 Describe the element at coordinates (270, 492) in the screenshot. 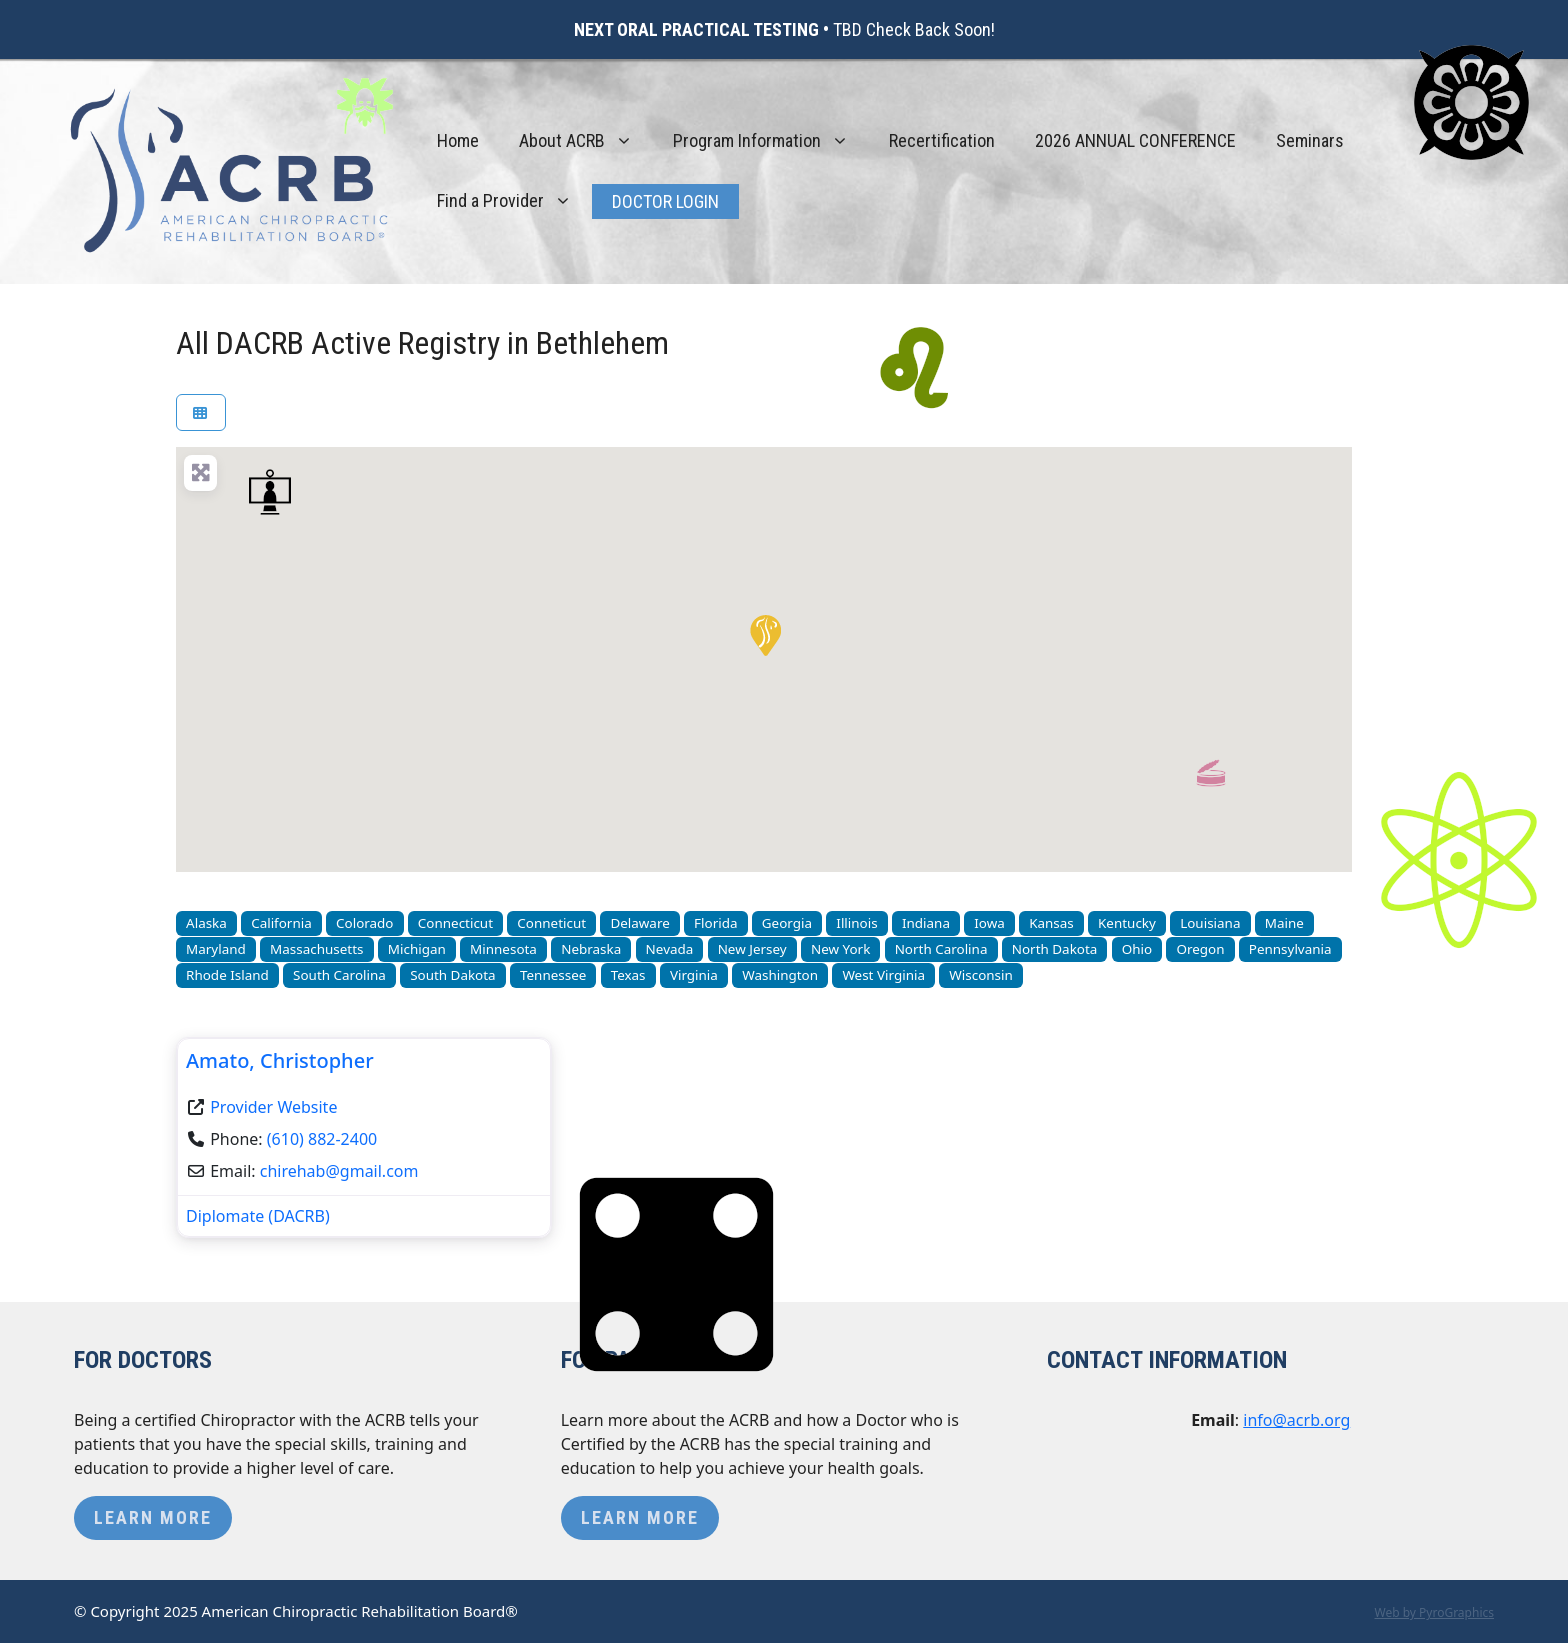

I see `start or join a video conference call` at that location.